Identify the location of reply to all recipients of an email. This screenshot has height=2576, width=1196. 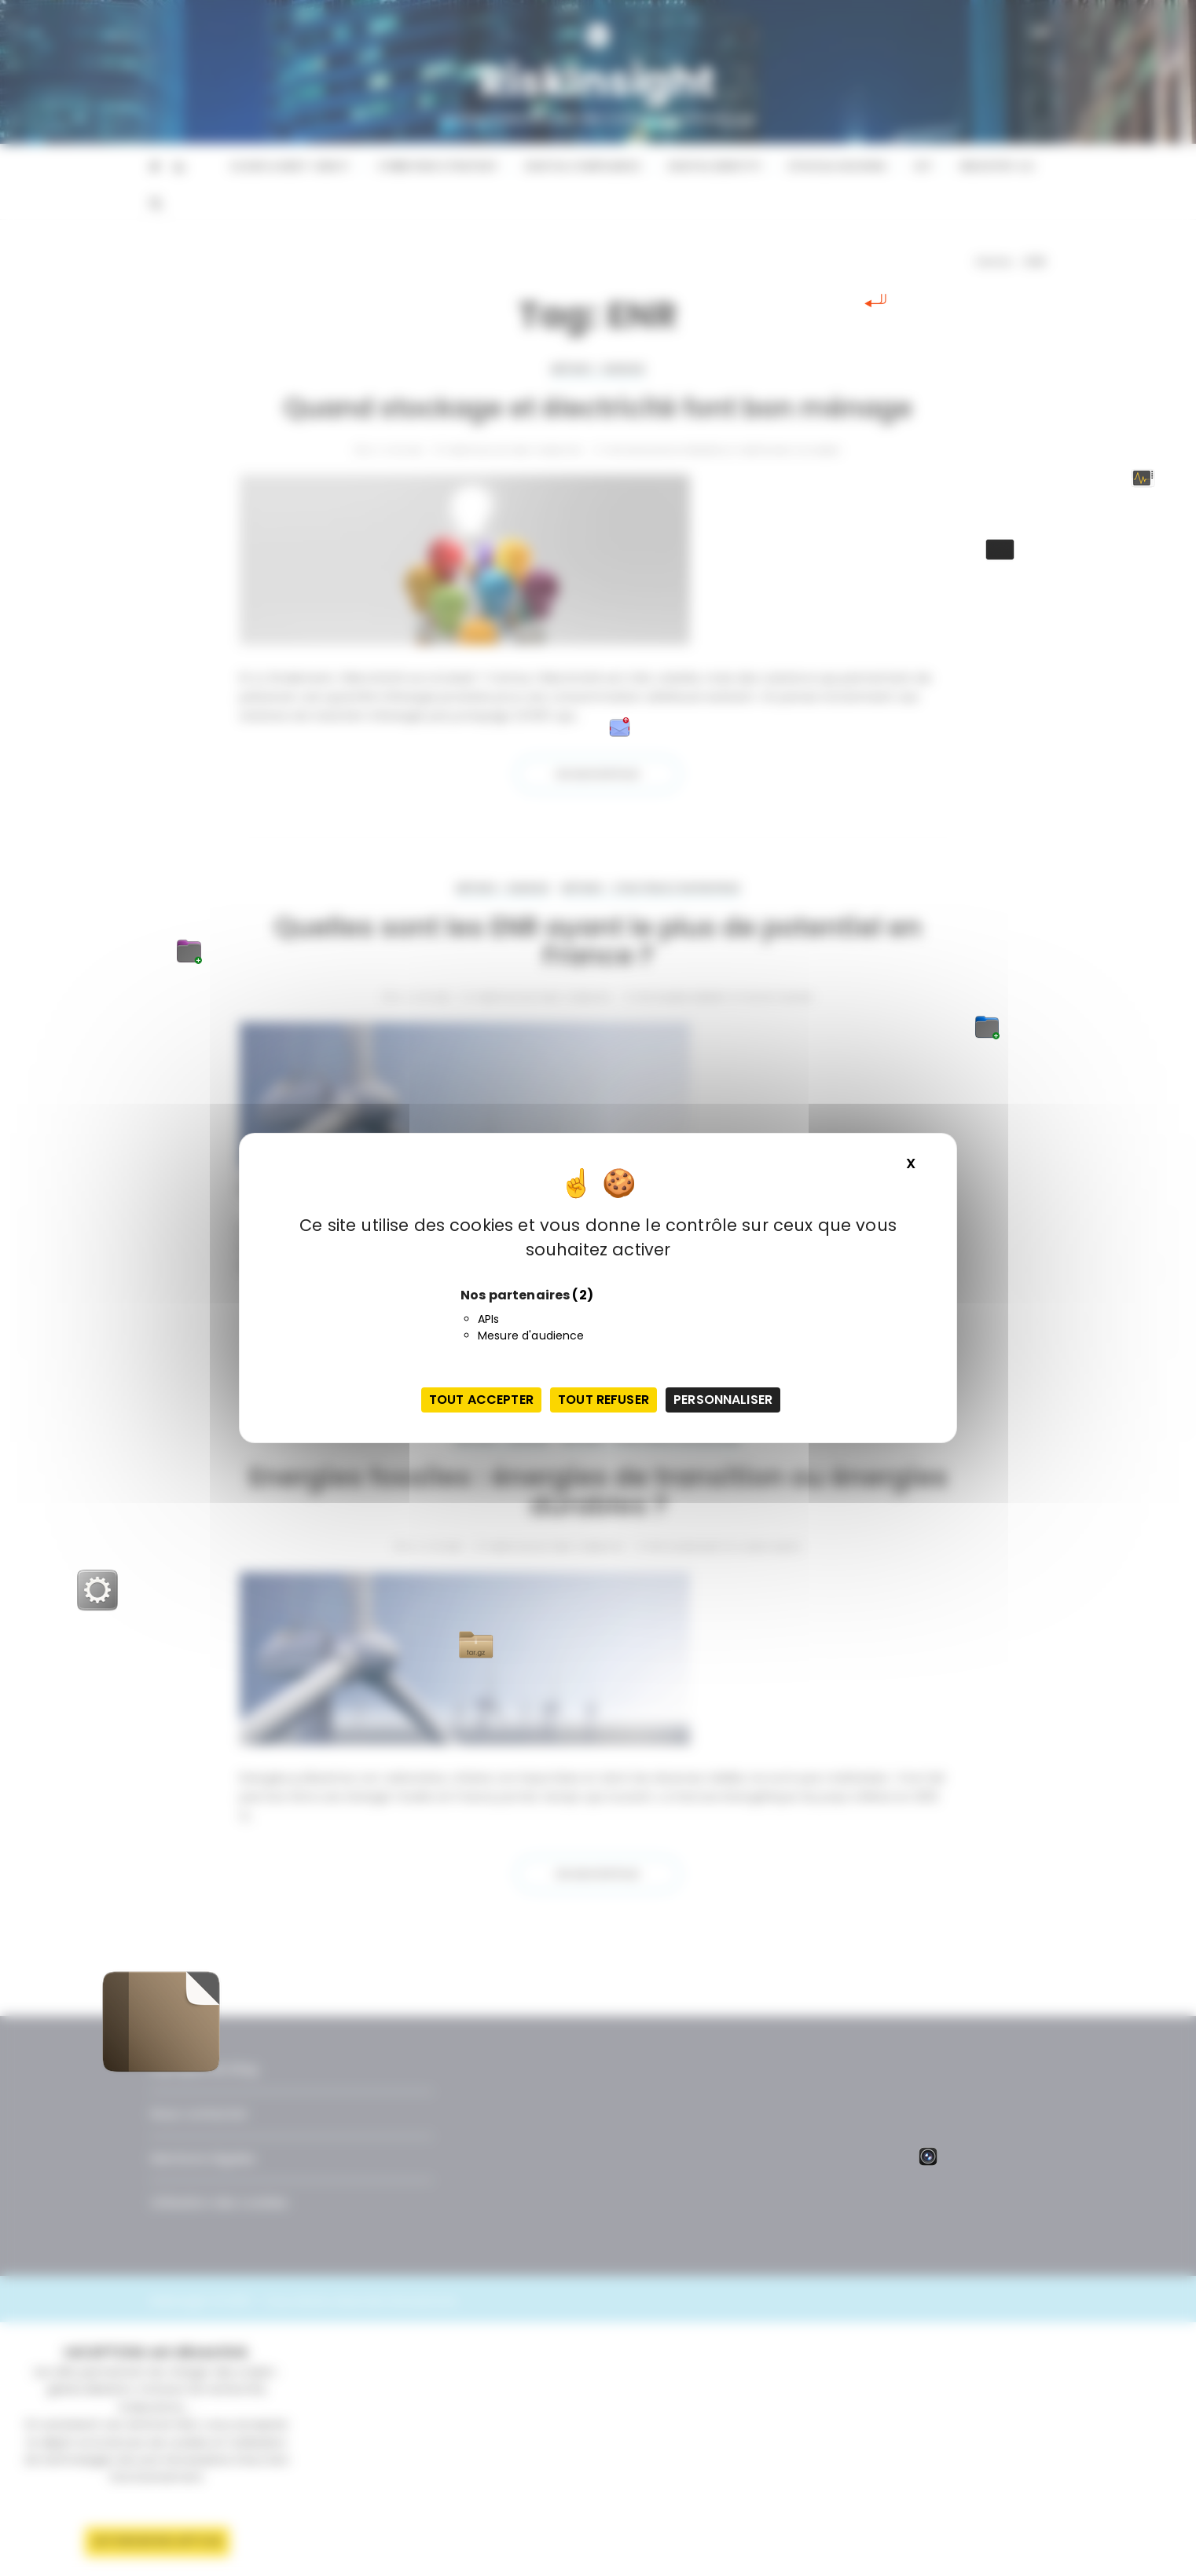
(875, 300).